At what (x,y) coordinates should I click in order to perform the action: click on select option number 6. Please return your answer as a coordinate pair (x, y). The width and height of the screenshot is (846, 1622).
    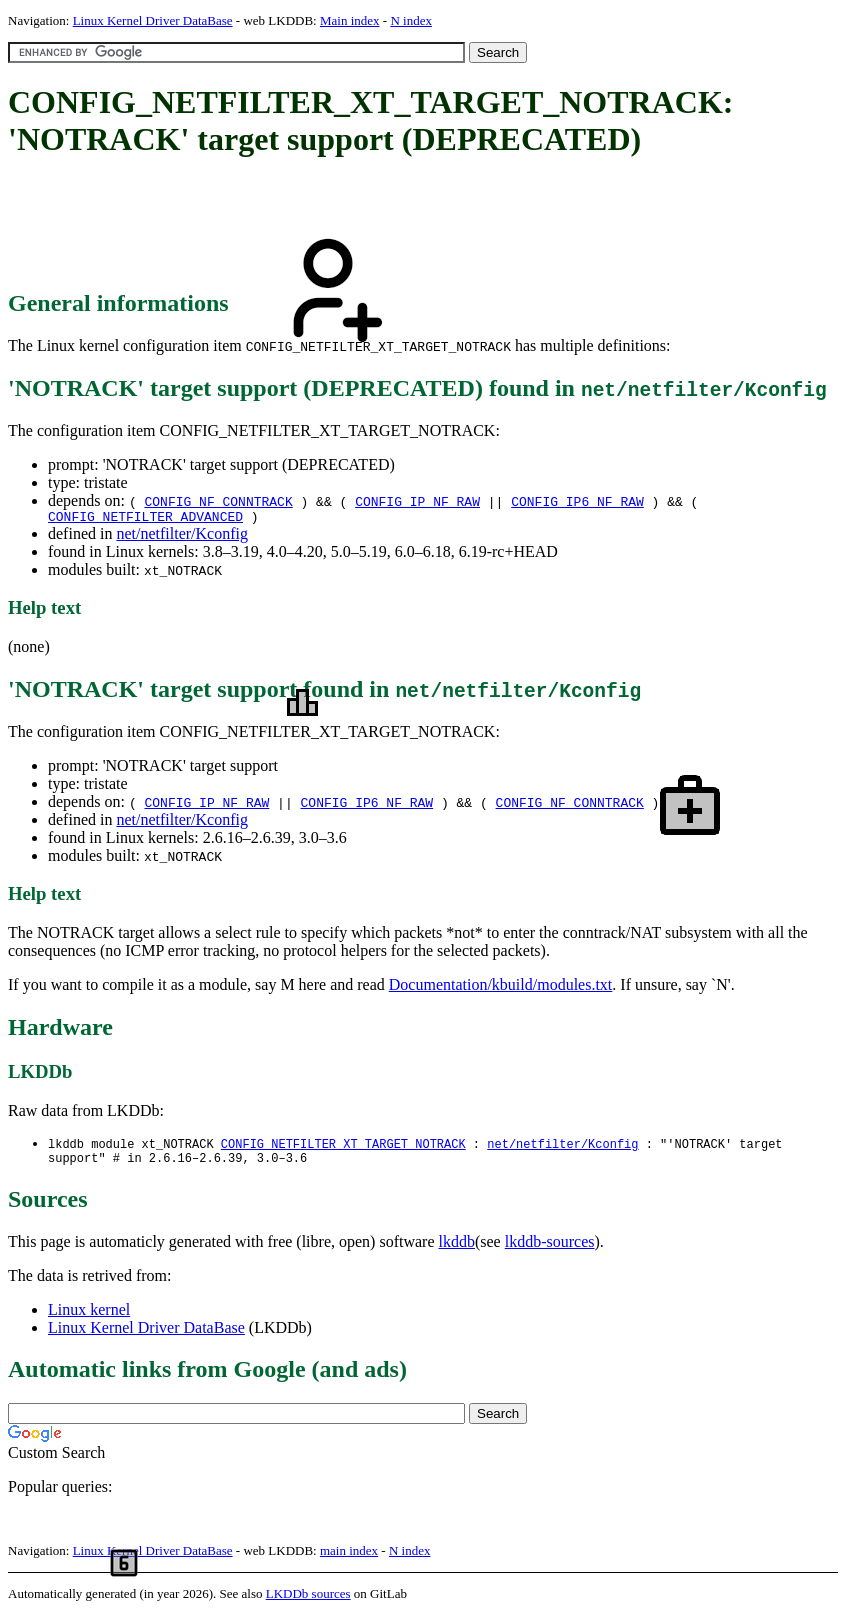
    Looking at the image, I should click on (124, 1563).